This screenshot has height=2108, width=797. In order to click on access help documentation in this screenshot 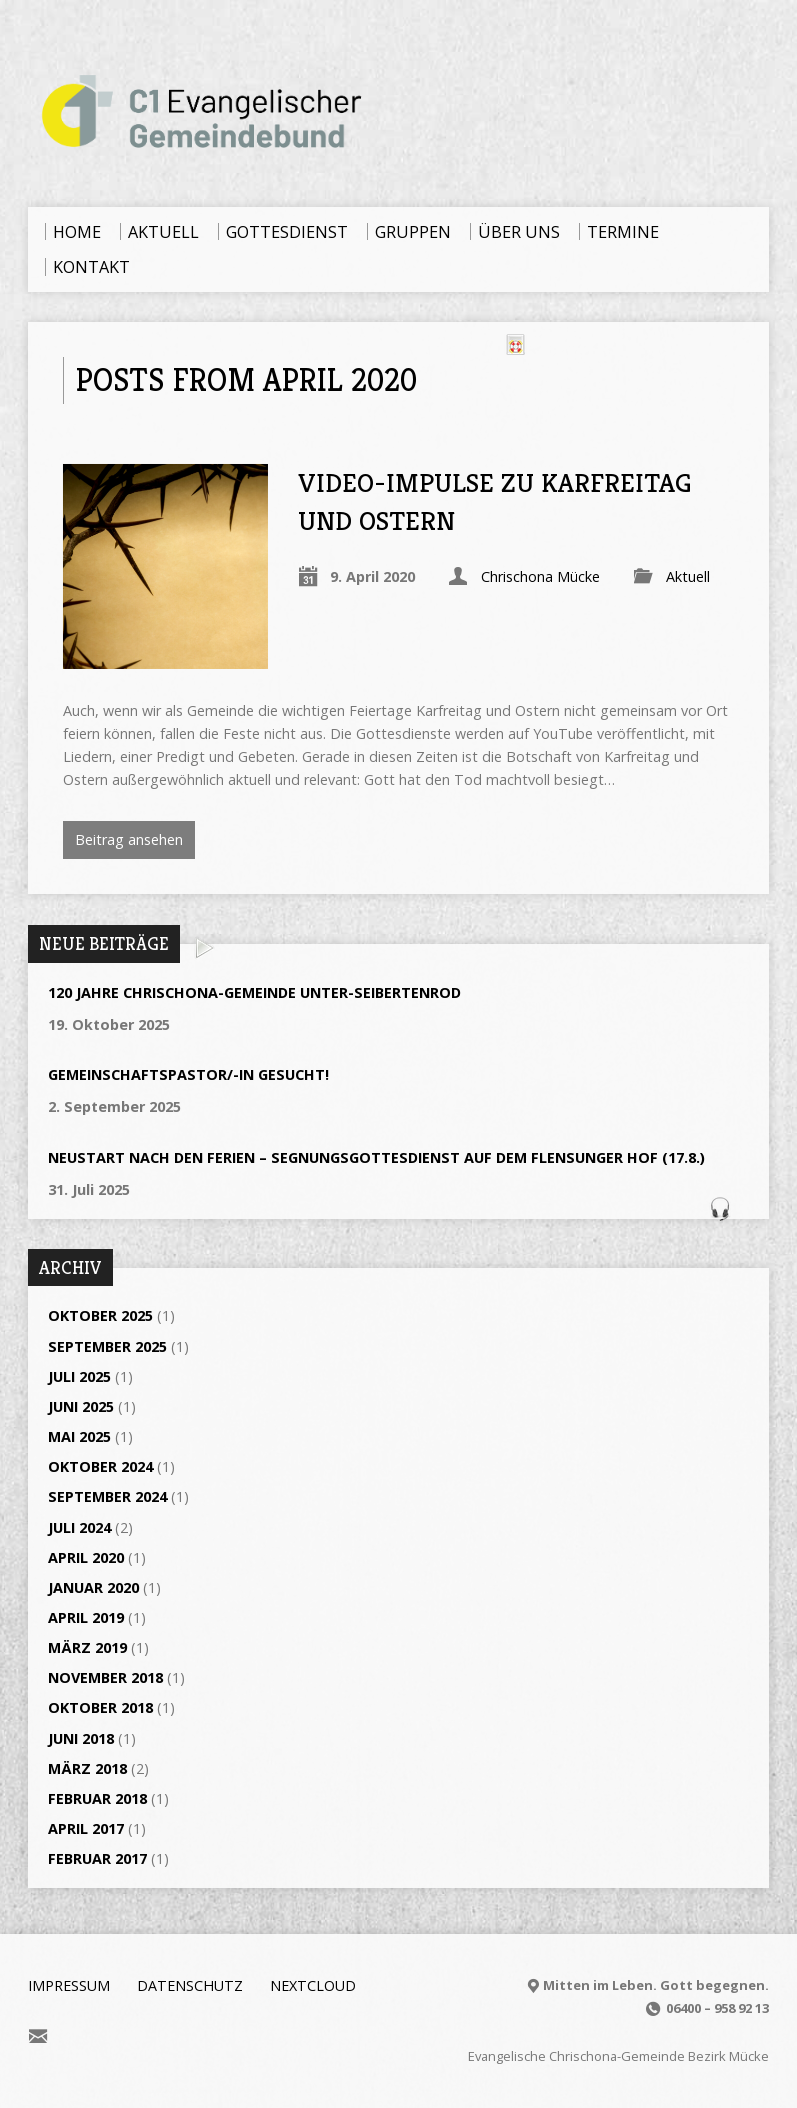, I will do `click(515, 344)`.